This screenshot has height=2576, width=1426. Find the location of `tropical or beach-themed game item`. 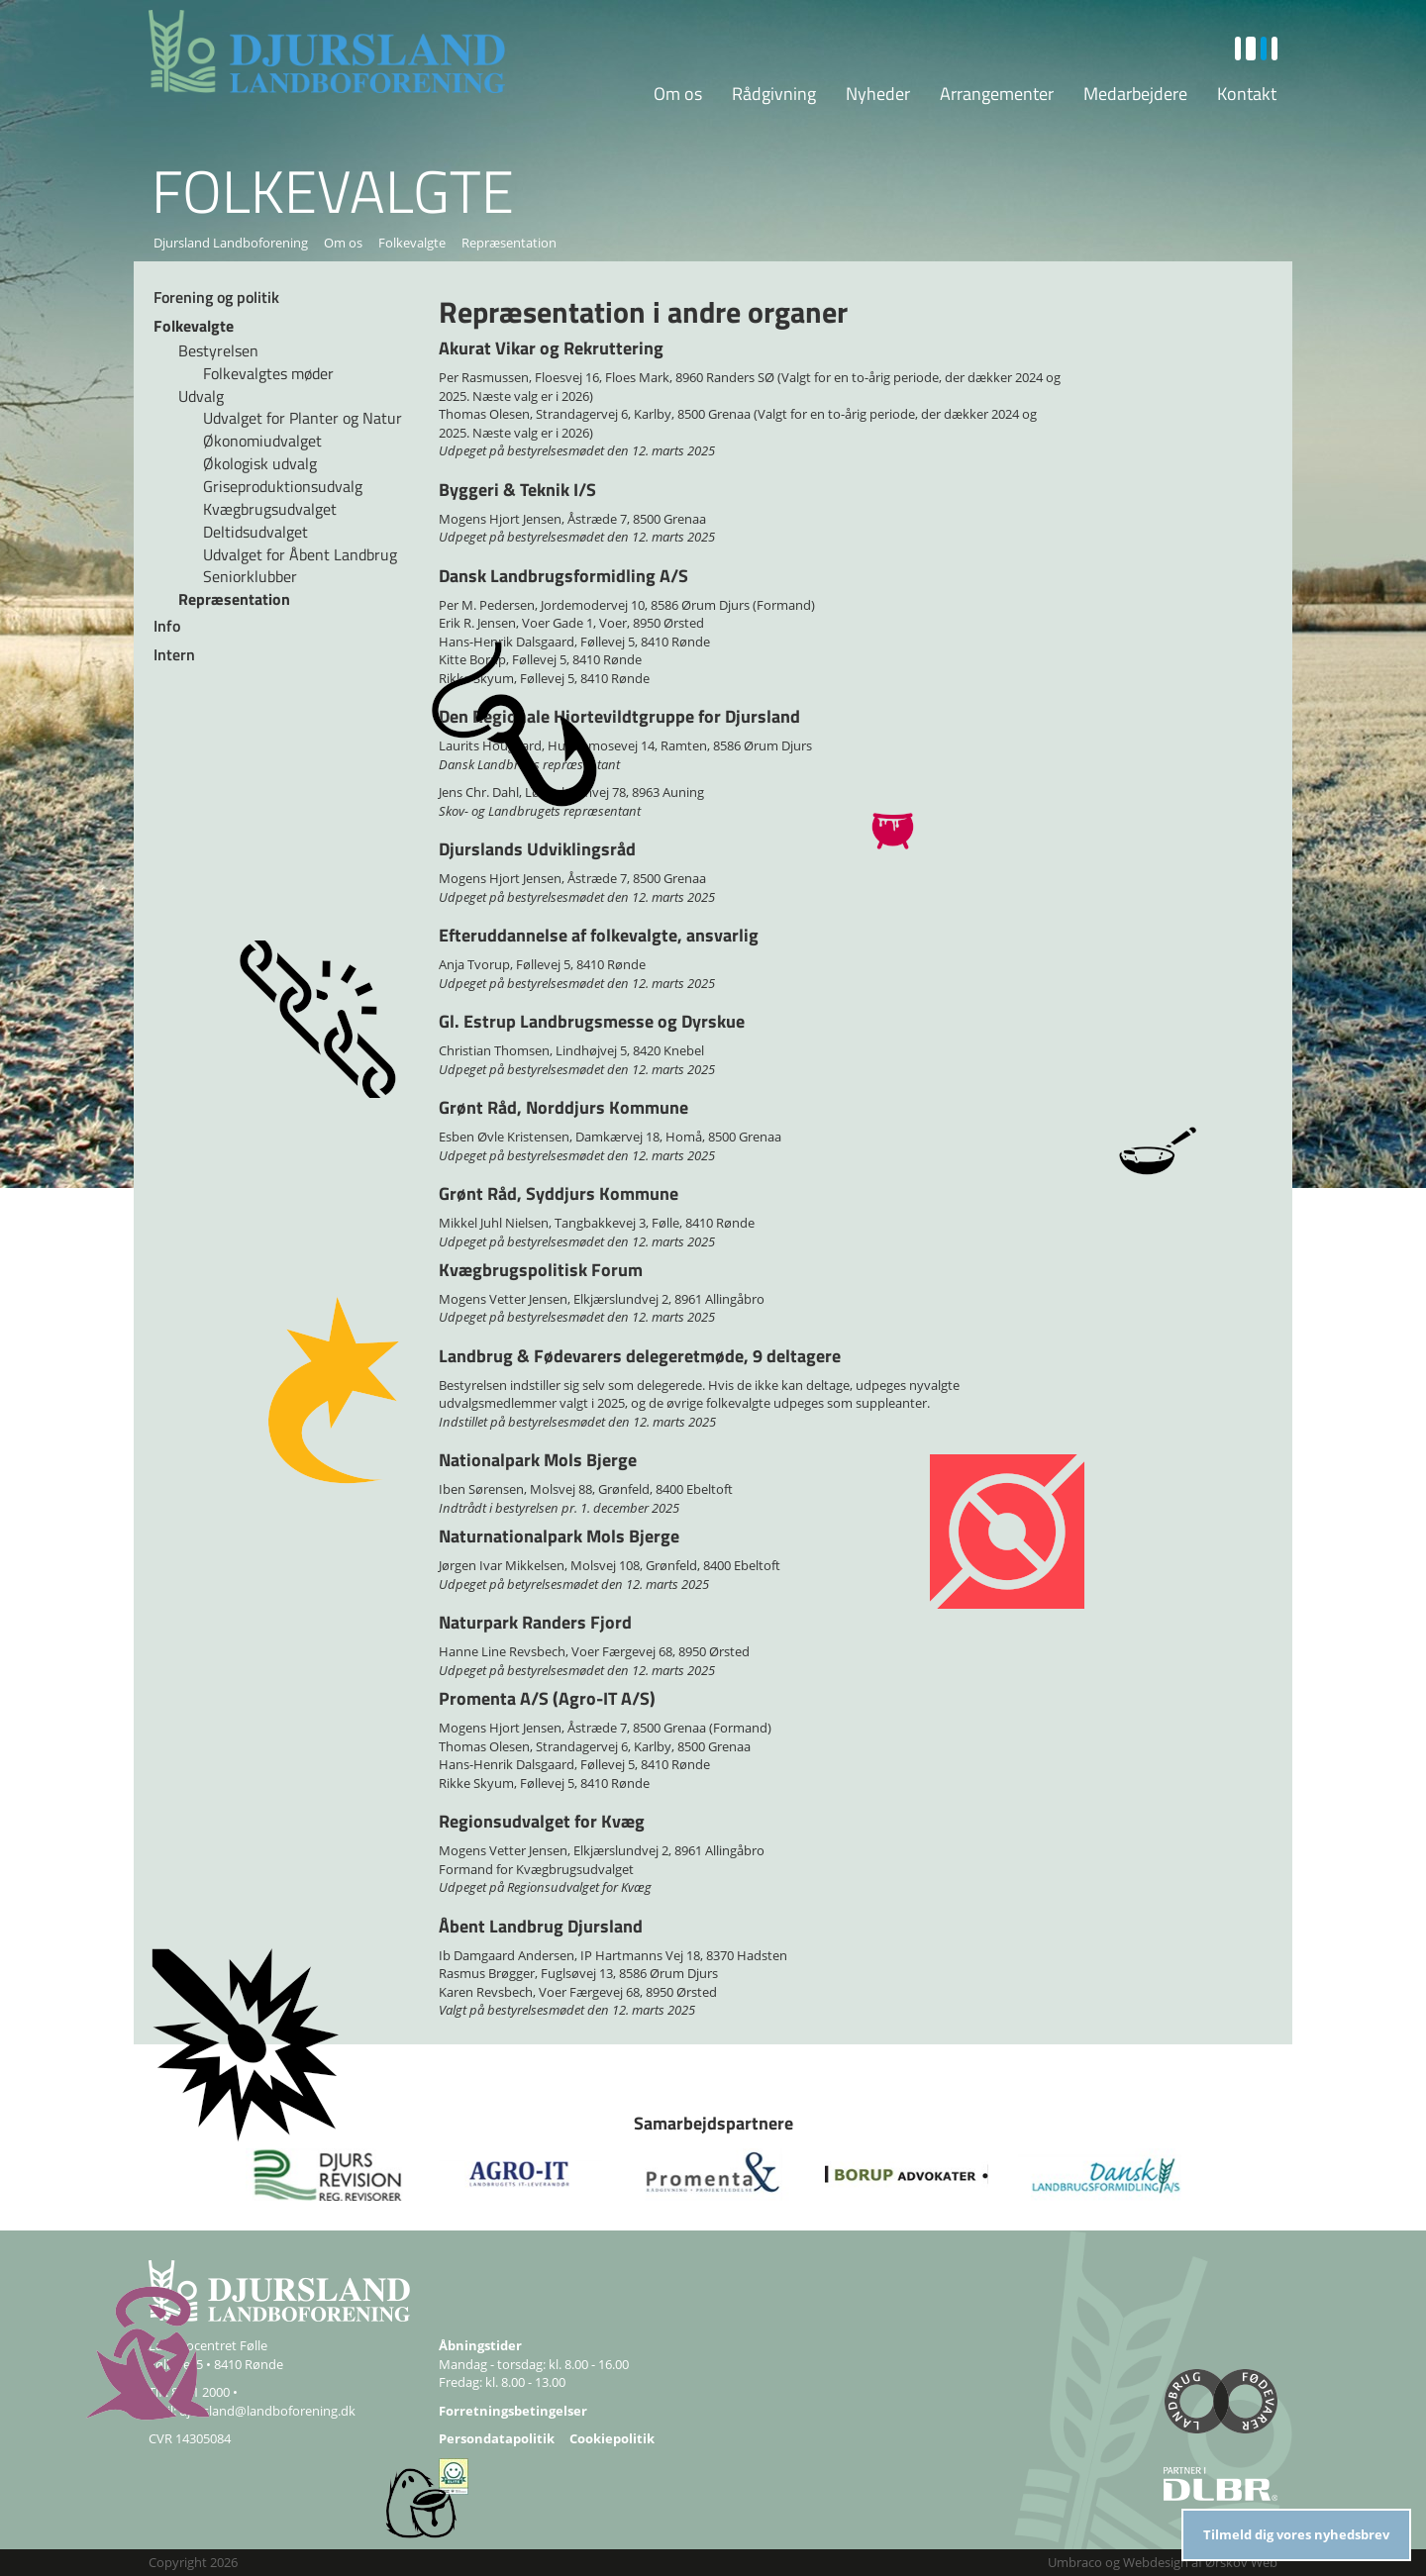

tropical or beach-themed game item is located at coordinates (421, 2503).